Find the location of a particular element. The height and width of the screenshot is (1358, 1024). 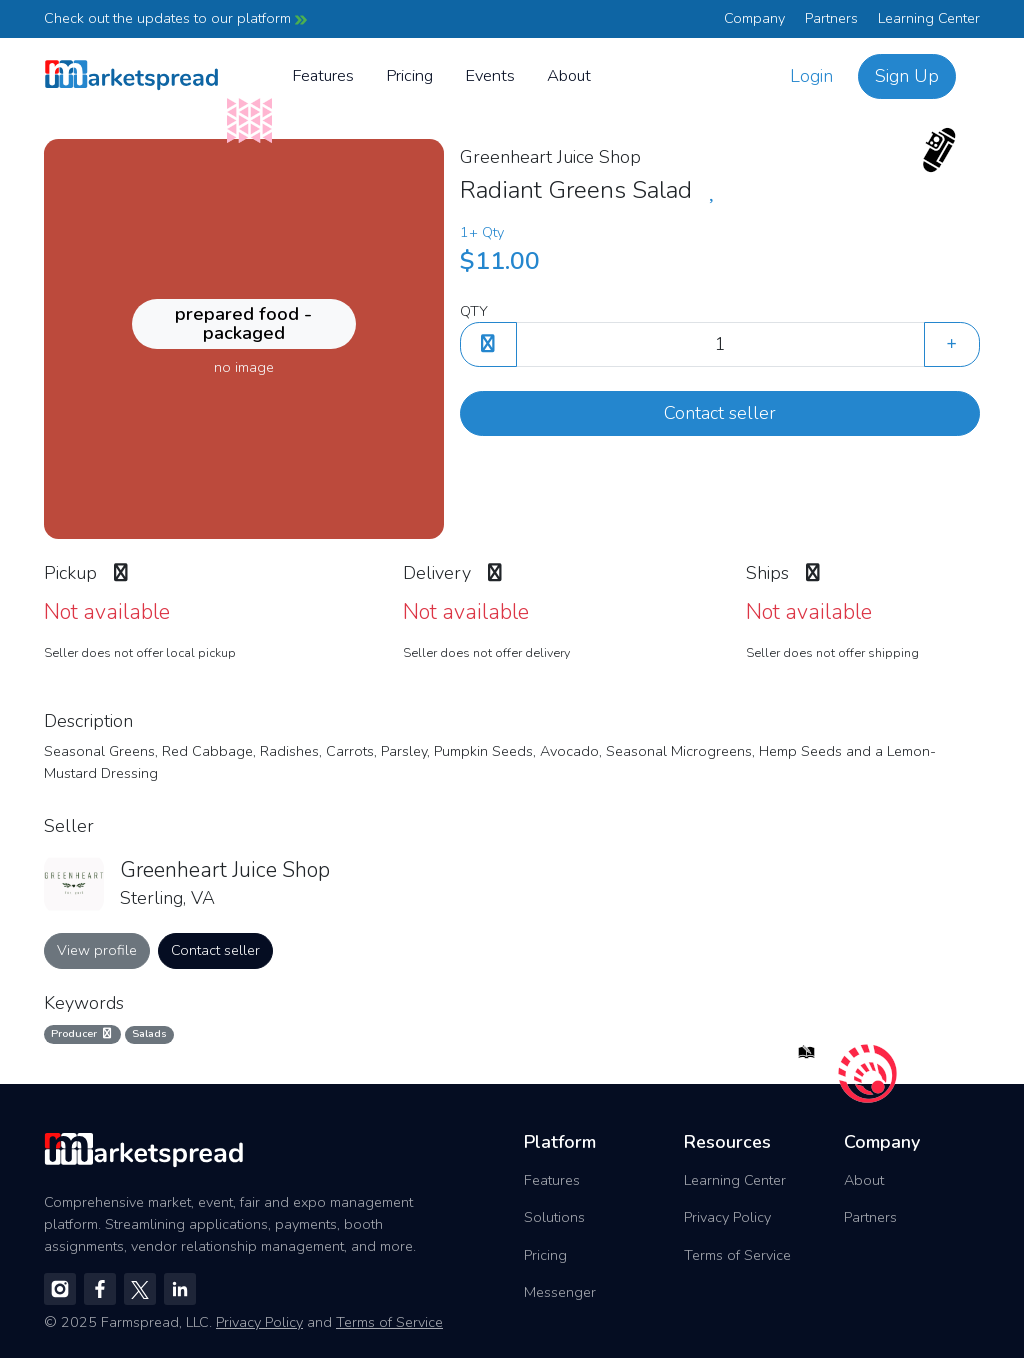

decorative geometric pattern element is located at coordinates (249, 120).